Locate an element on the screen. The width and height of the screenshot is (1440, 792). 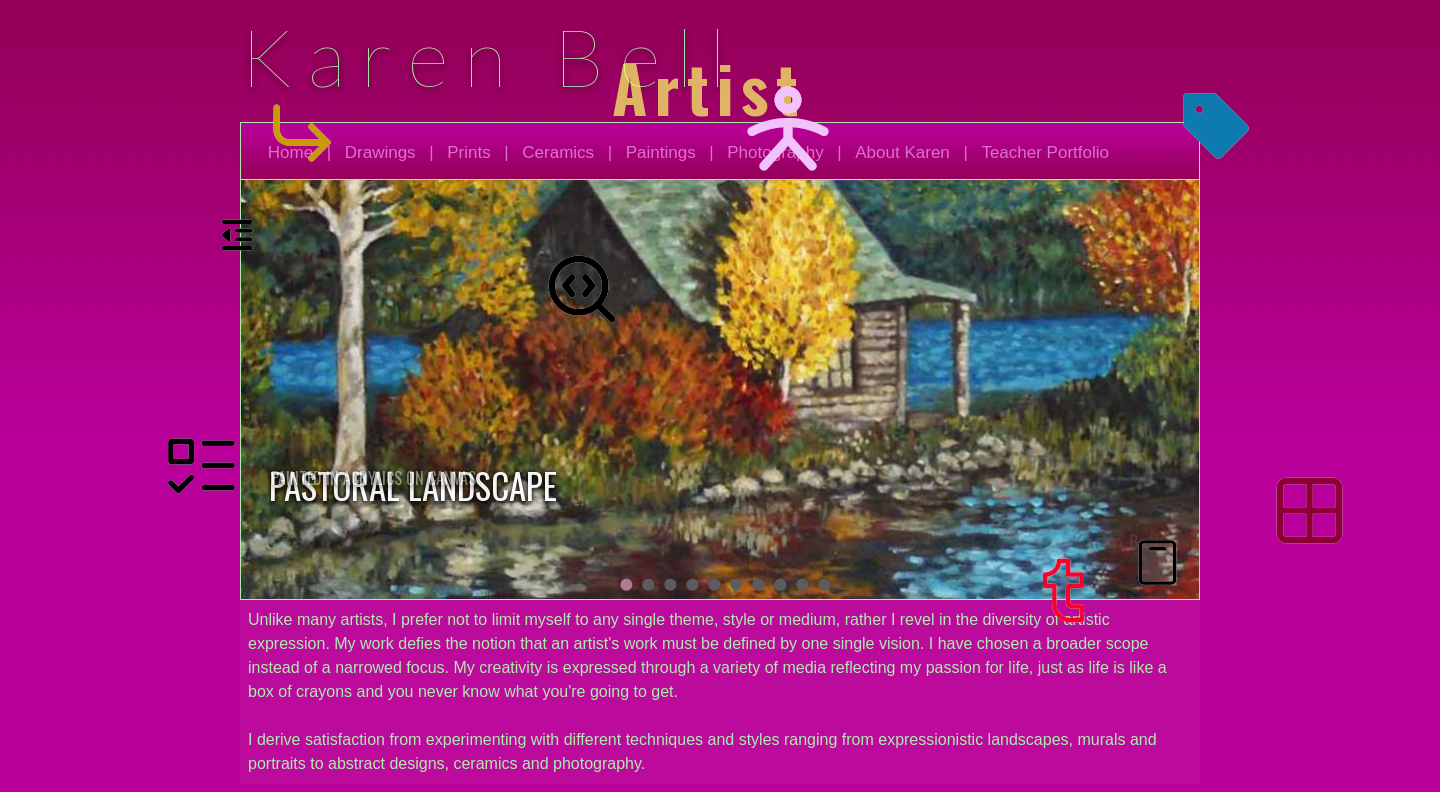
open tumblr app is located at coordinates (1063, 590).